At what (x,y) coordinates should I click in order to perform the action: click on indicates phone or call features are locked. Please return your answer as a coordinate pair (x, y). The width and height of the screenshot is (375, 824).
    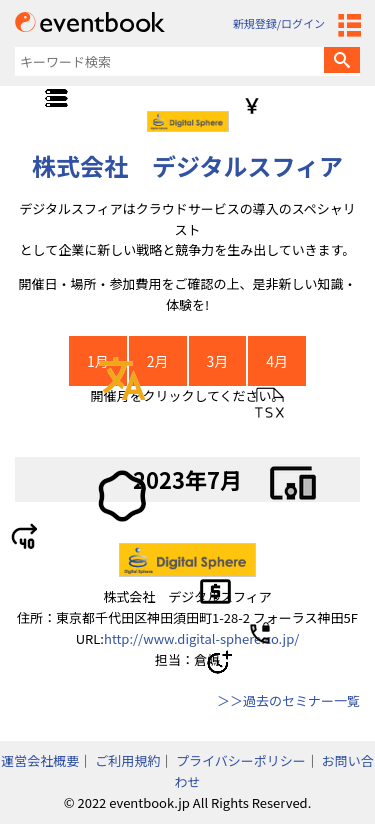
    Looking at the image, I should click on (260, 634).